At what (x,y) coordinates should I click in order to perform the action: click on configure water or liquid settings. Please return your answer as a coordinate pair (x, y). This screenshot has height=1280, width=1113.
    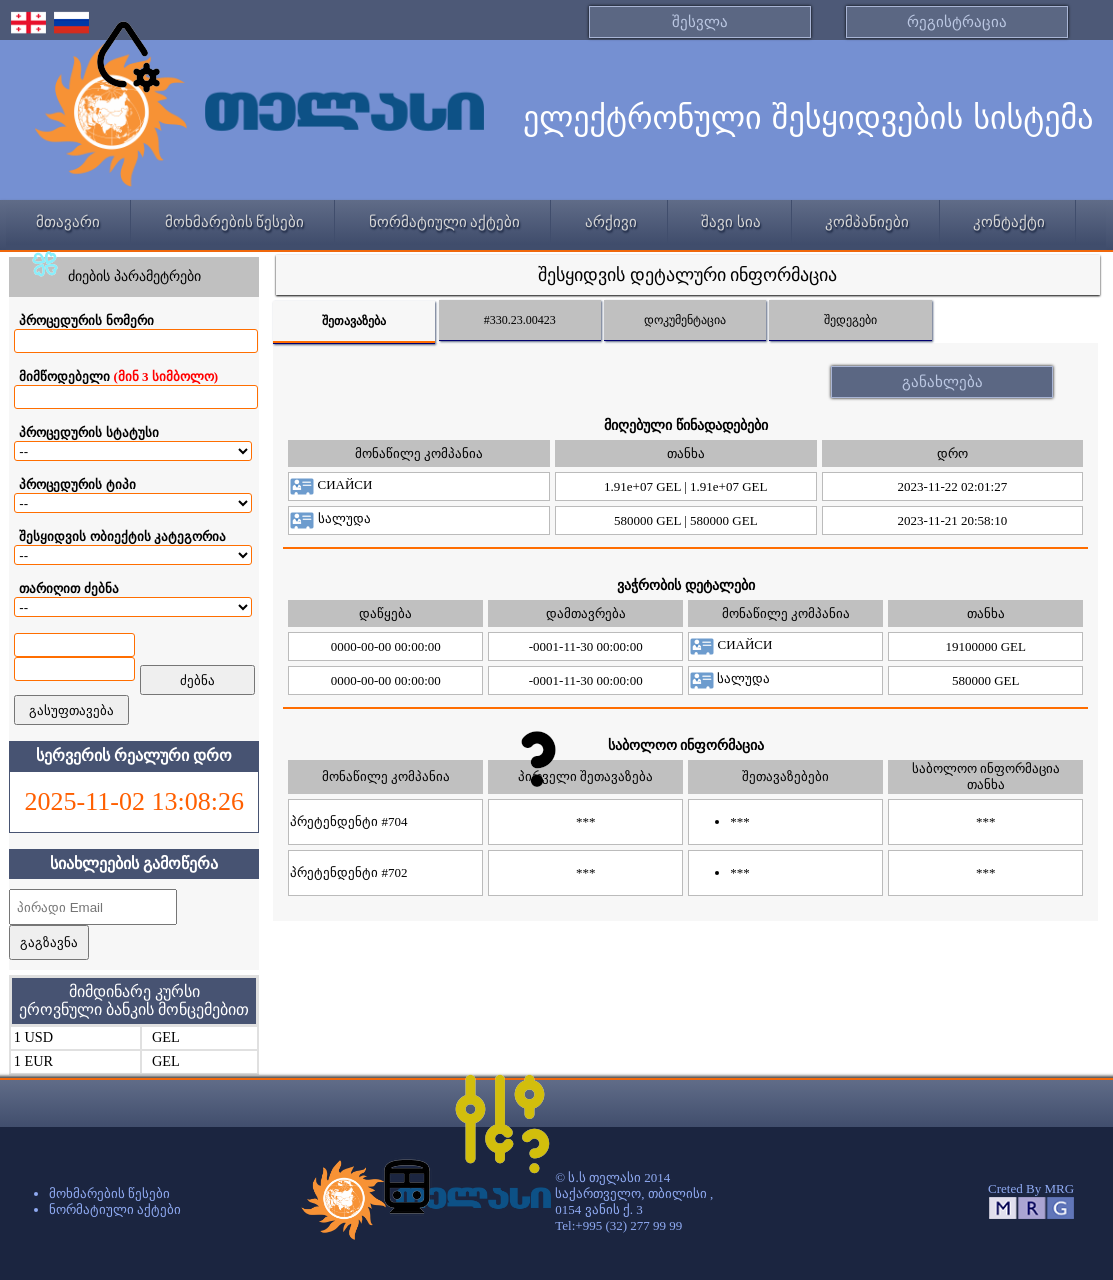
    Looking at the image, I should click on (123, 54).